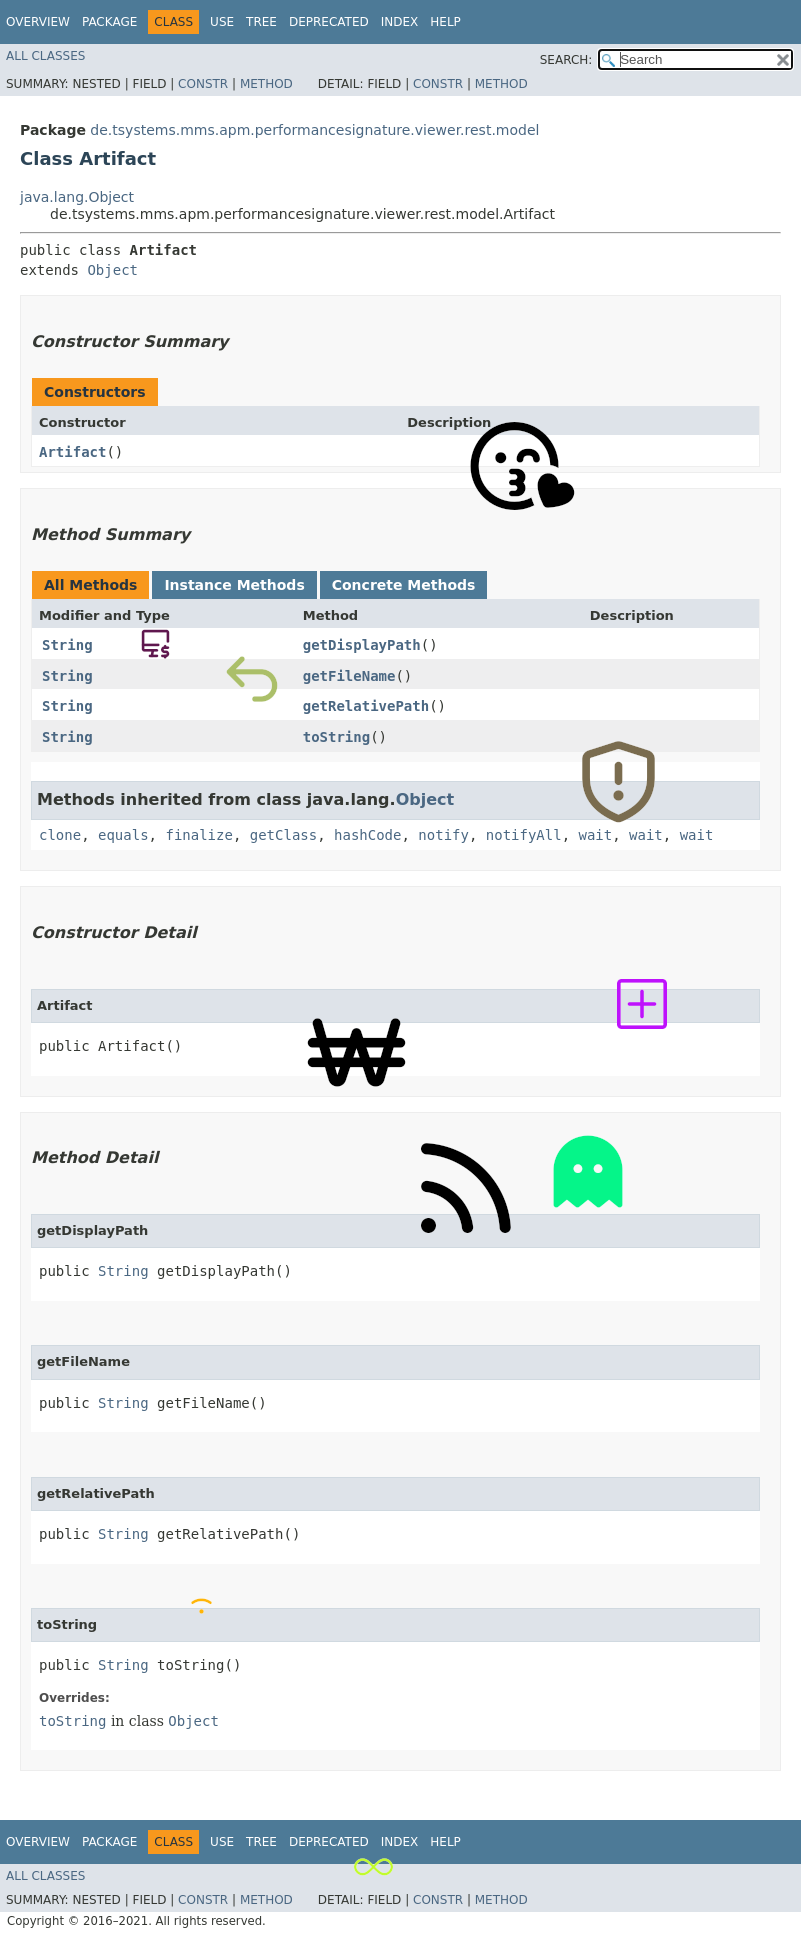 This screenshot has height=1942, width=801. What do you see at coordinates (356, 1052) in the screenshot?
I see `indicates Korean won currency` at bounding box center [356, 1052].